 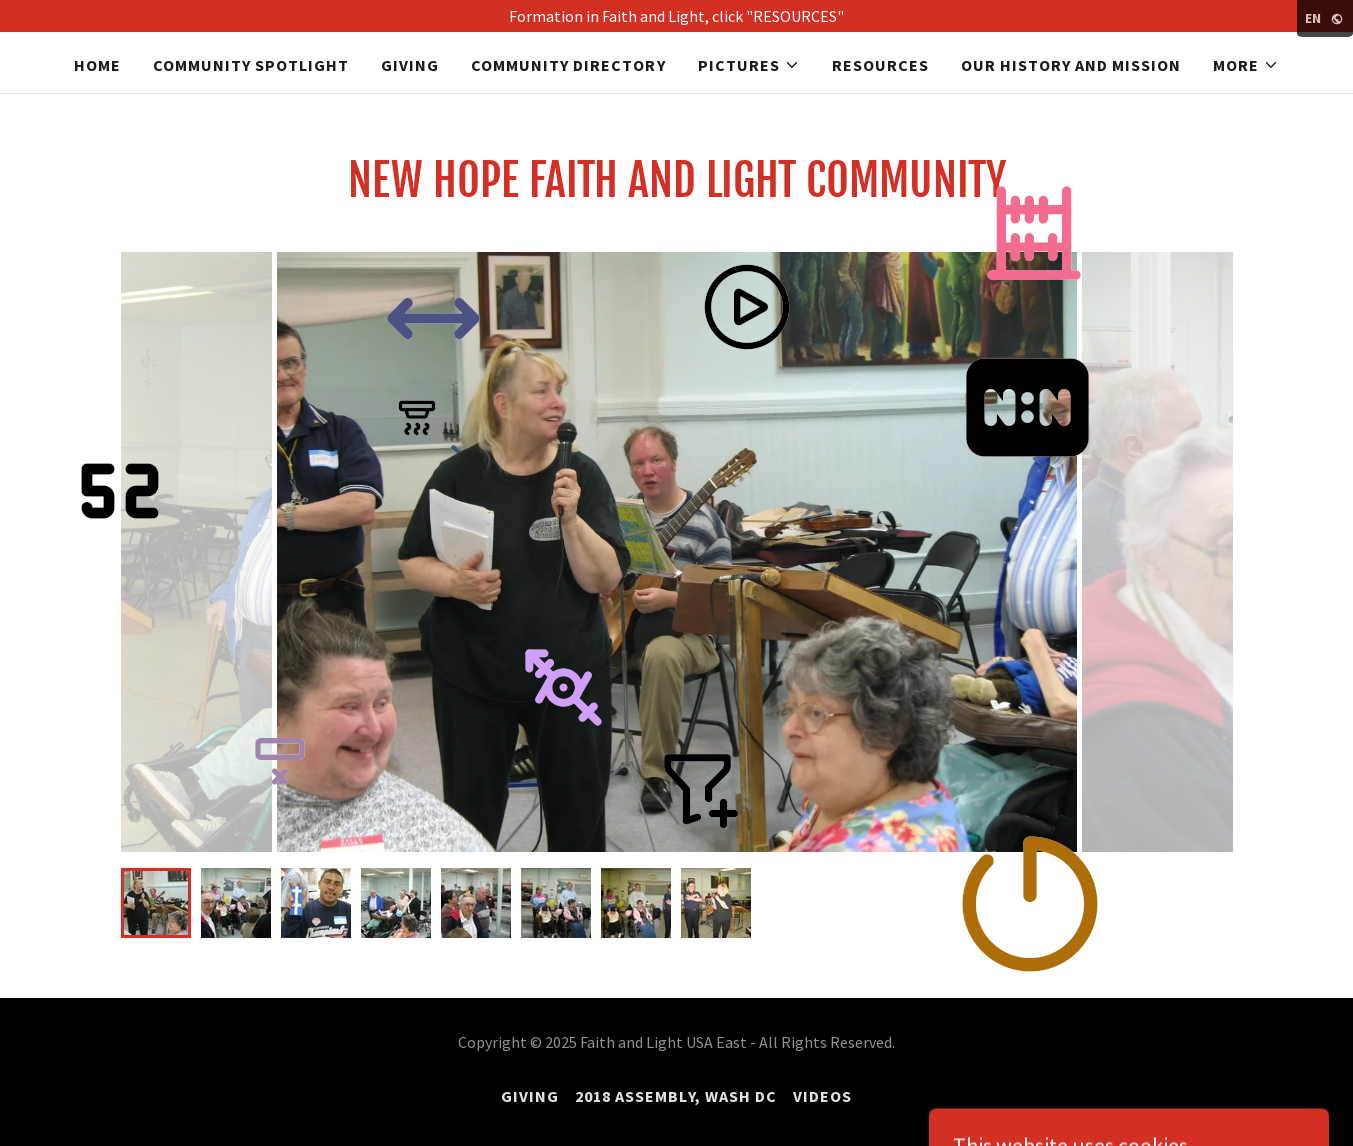 I want to click on access calculator or counting tool, so click(x=1034, y=233).